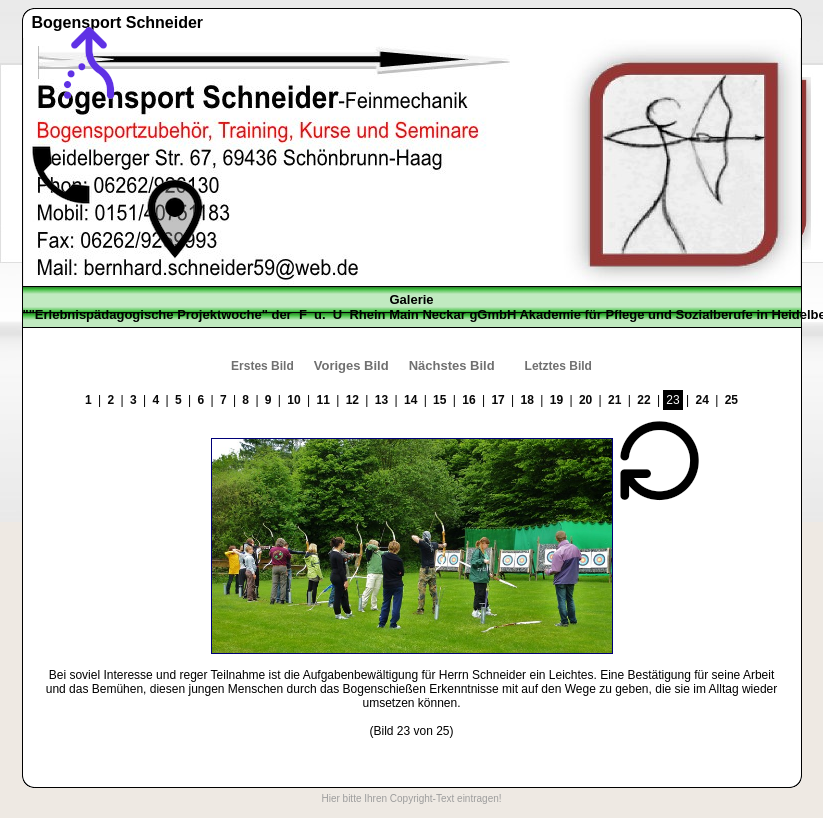  What do you see at coordinates (659, 460) in the screenshot?
I see `rotate image or content clockwise` at bounding box center [659, 460].